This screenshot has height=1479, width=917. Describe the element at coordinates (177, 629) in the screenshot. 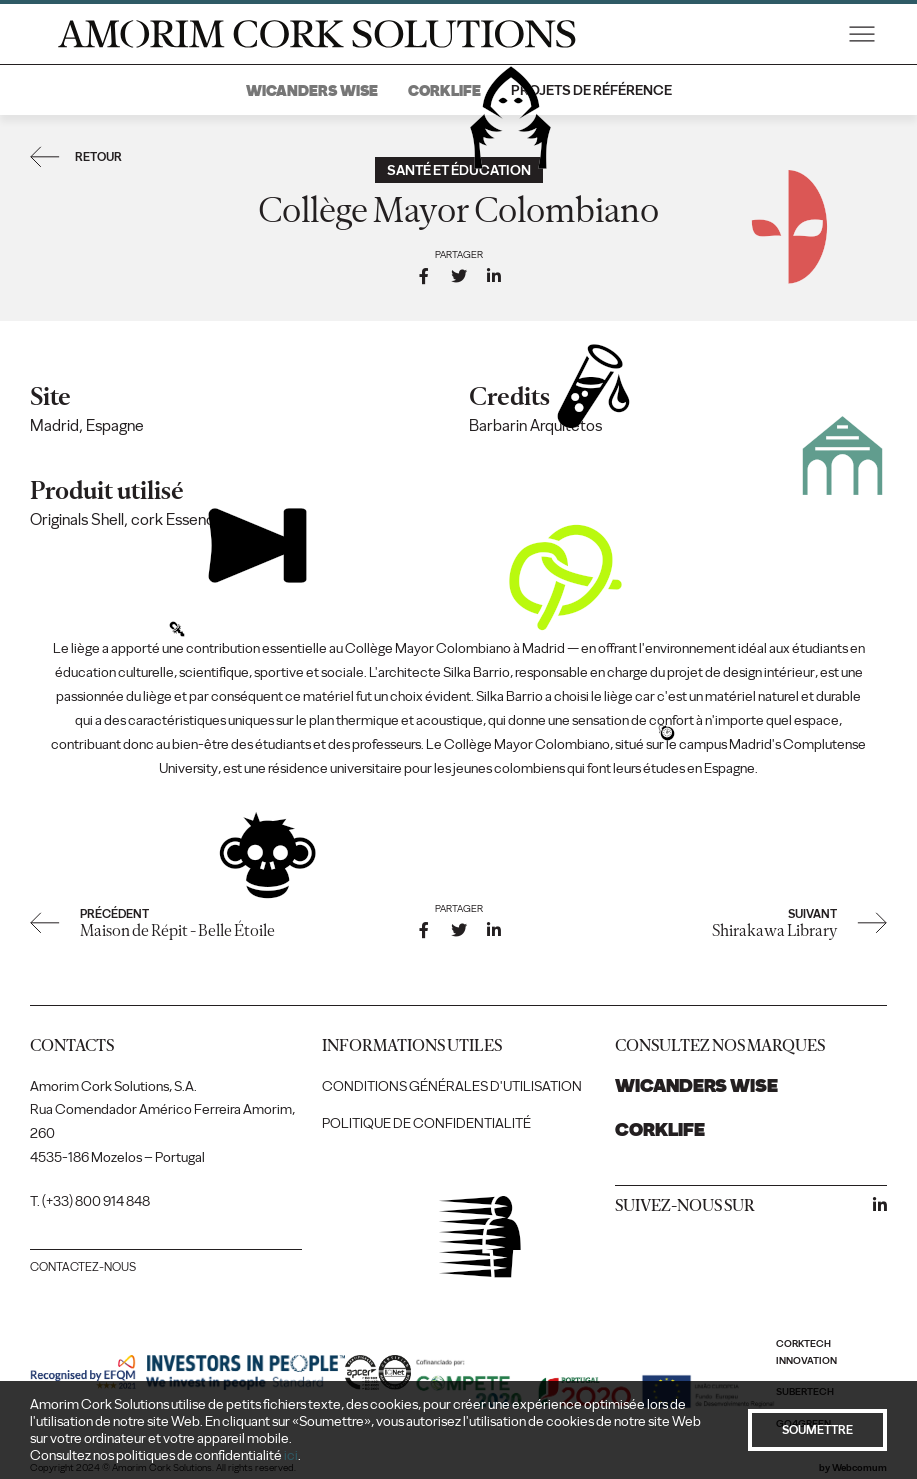

I see `activate magnetic pulse ability` at that location.